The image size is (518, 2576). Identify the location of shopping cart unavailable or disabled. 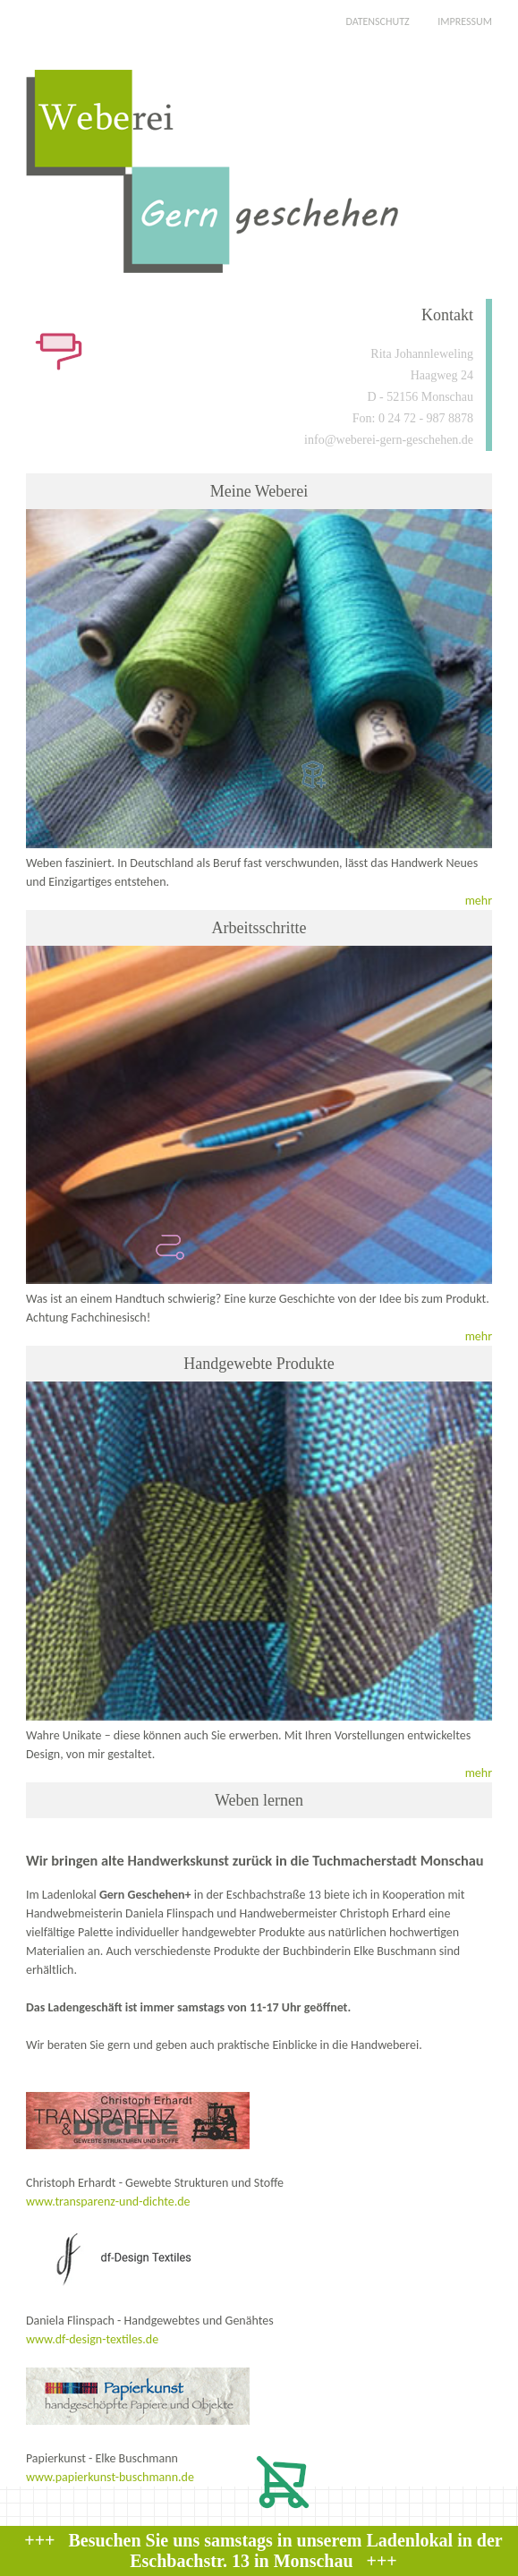
(283, 2482).